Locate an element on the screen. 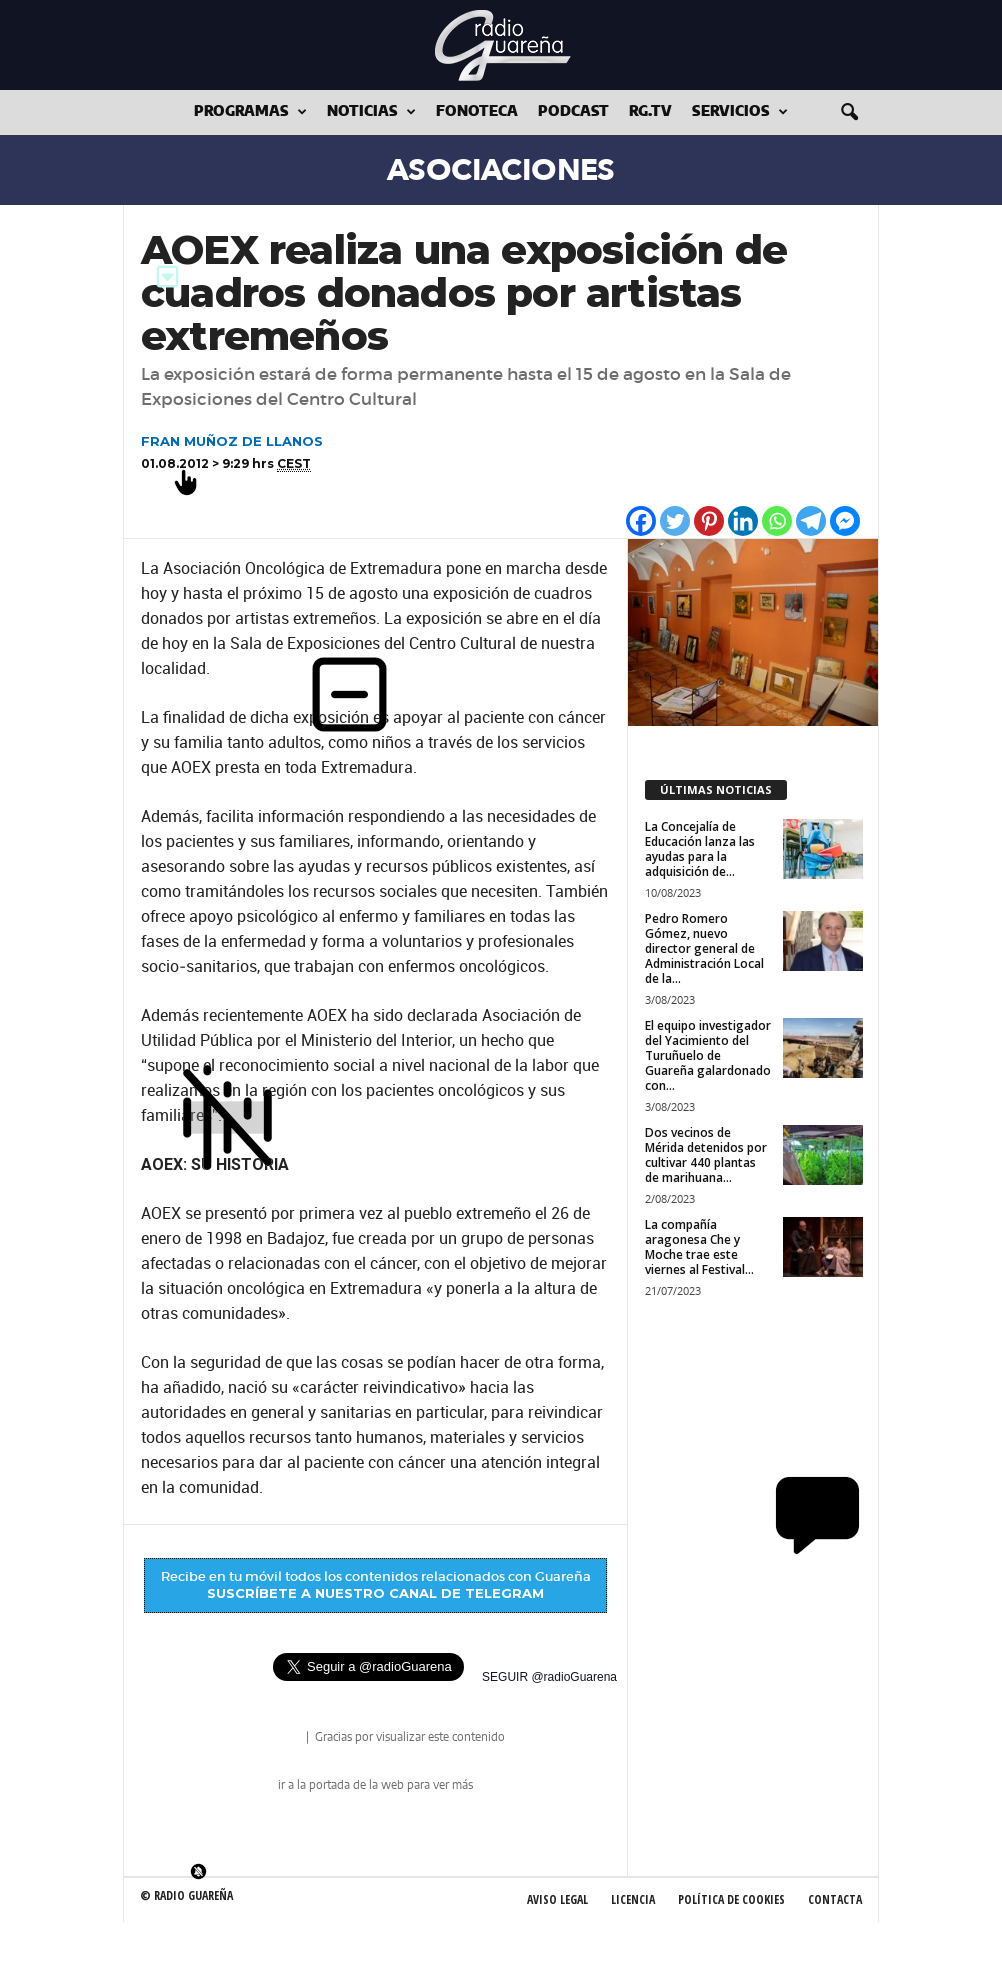  expand dropdown menu is located at coordinates (167, 276).